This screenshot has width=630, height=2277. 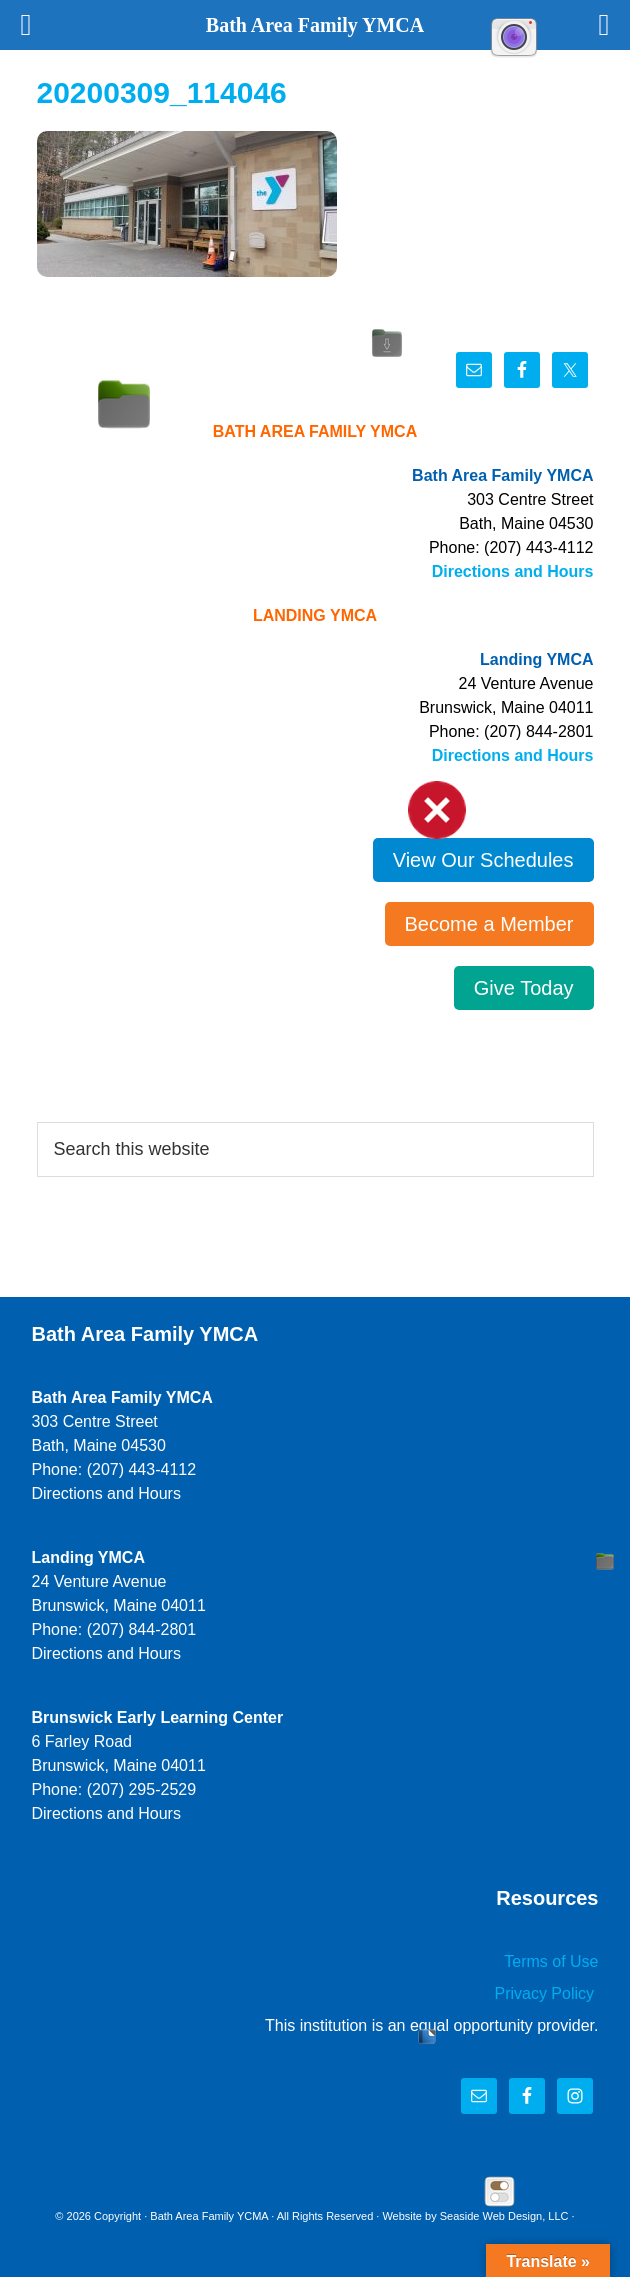 I want to click on open downloads folder, so click(x=387, y=343).